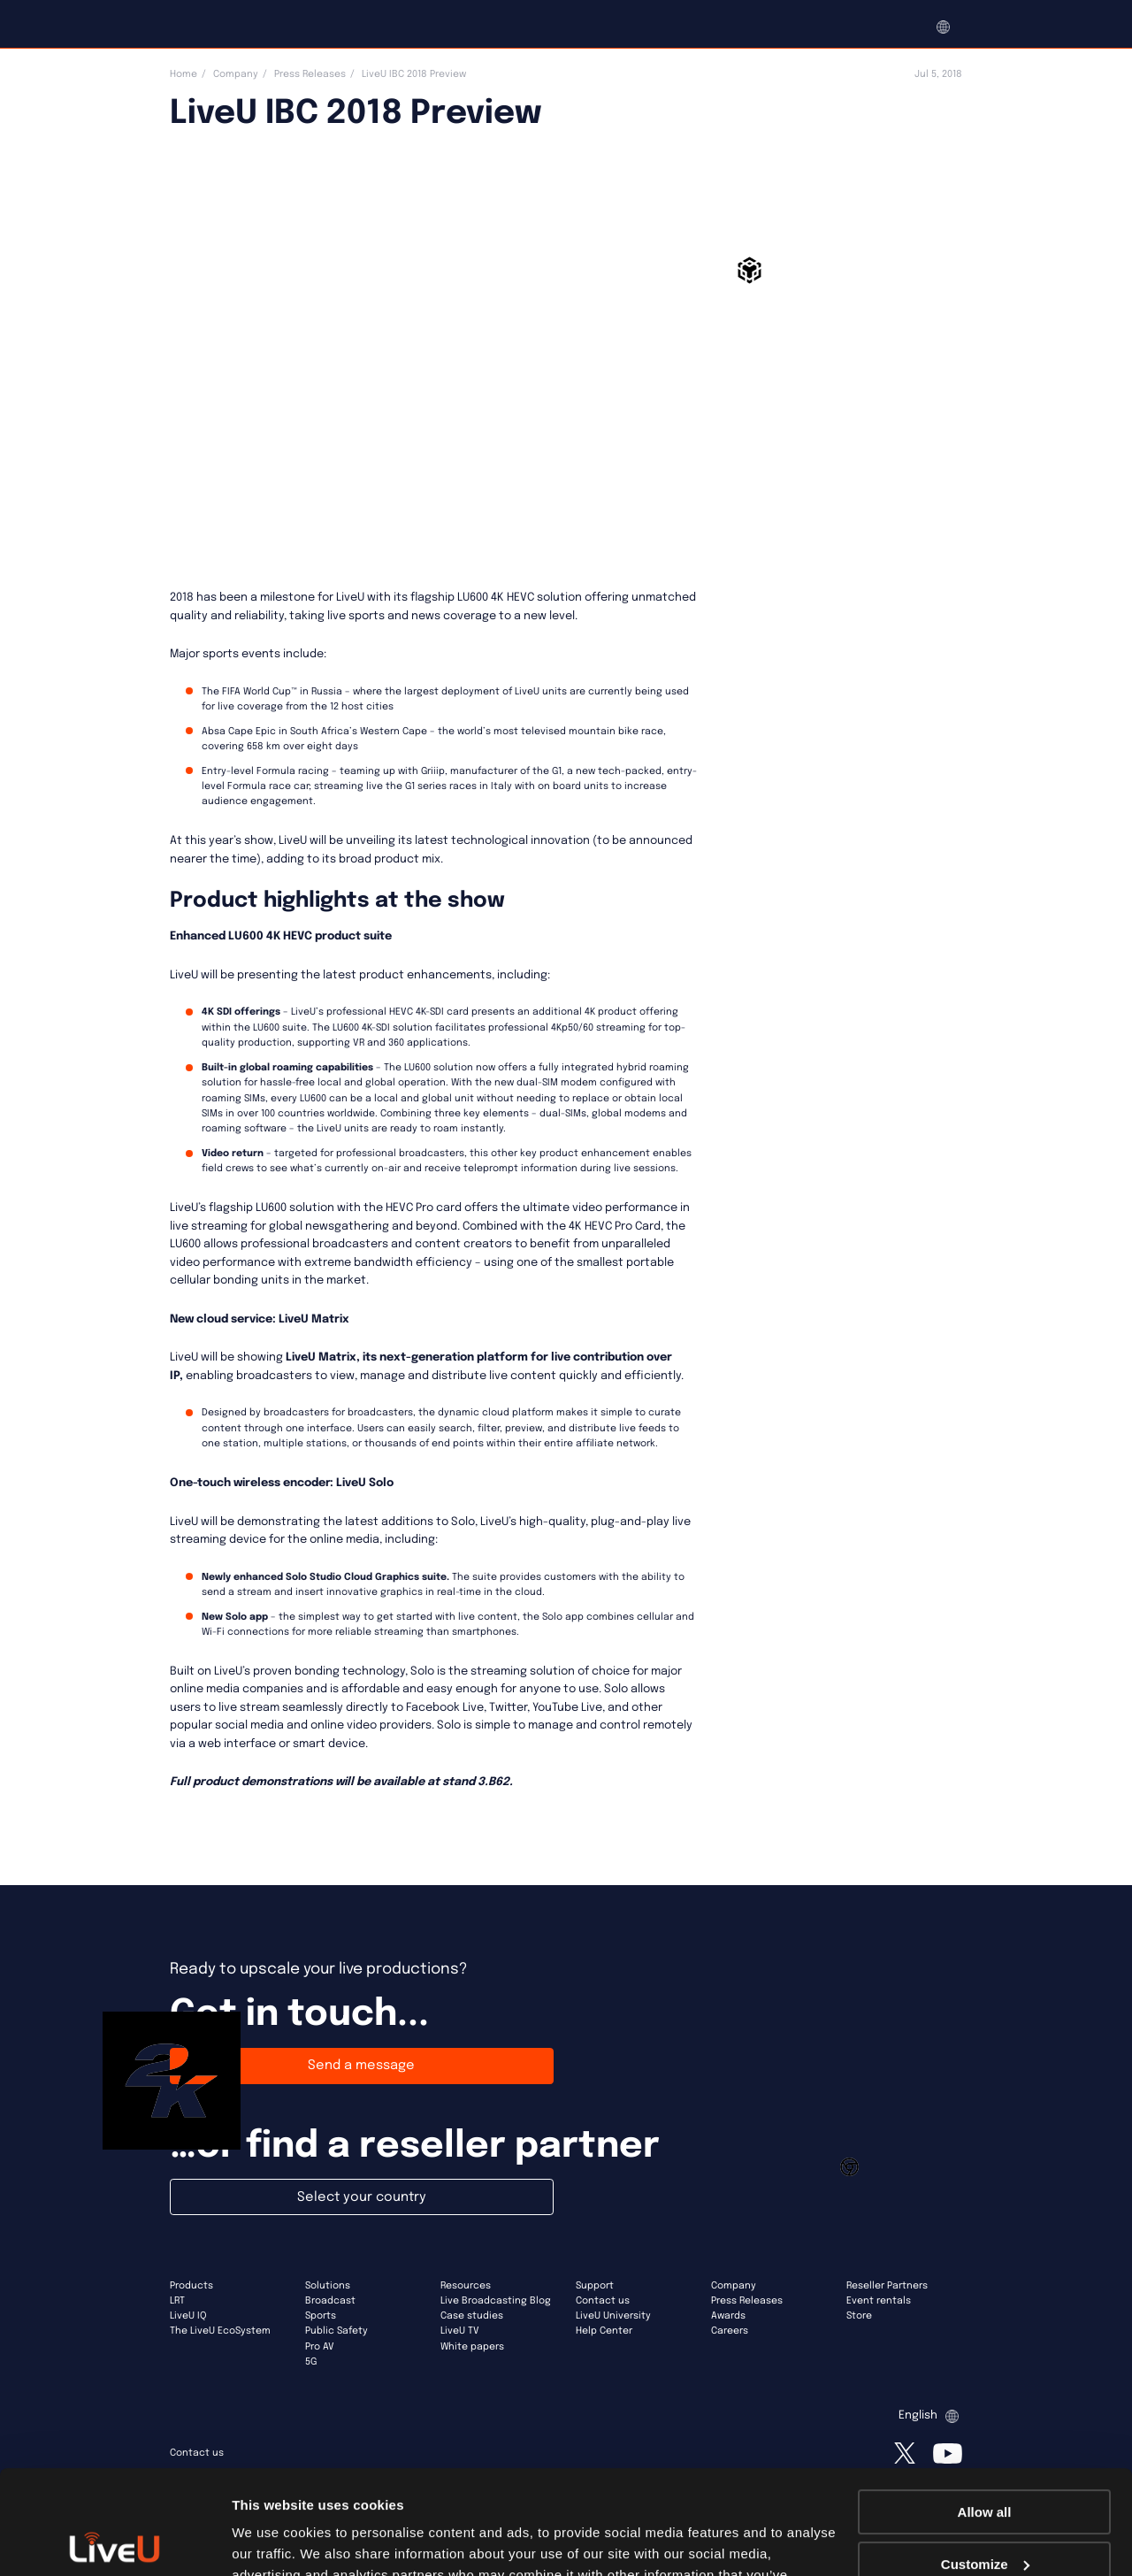 The height and width of the screenshot is (2576, 1132). Describe the element at coordinates (849, 2166) in the screenshot. I see `open Google Chrome browser` at that location.